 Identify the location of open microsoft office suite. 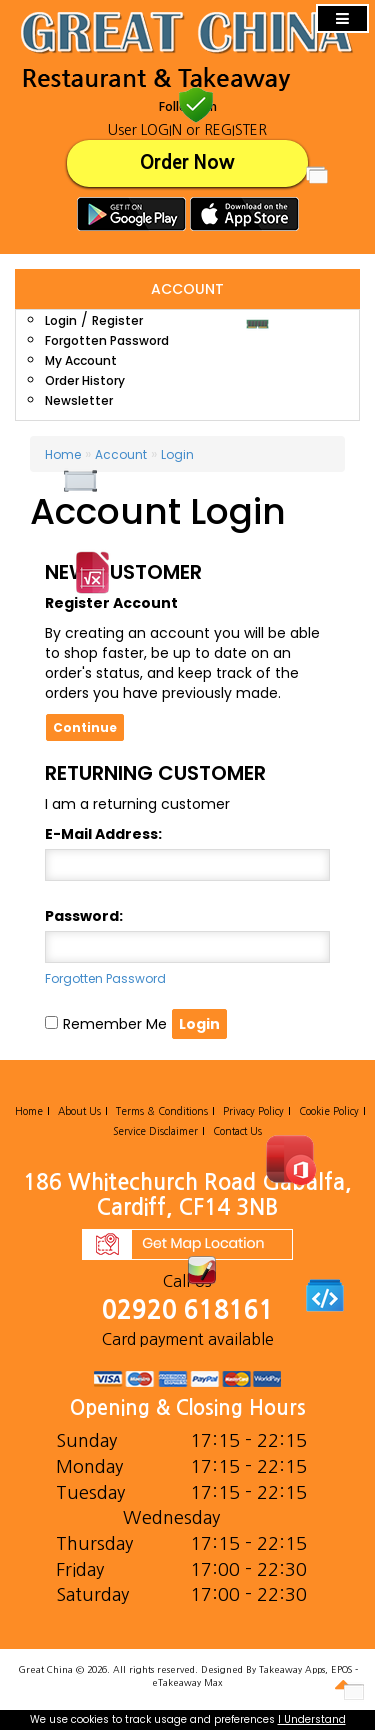
(290, 1159).